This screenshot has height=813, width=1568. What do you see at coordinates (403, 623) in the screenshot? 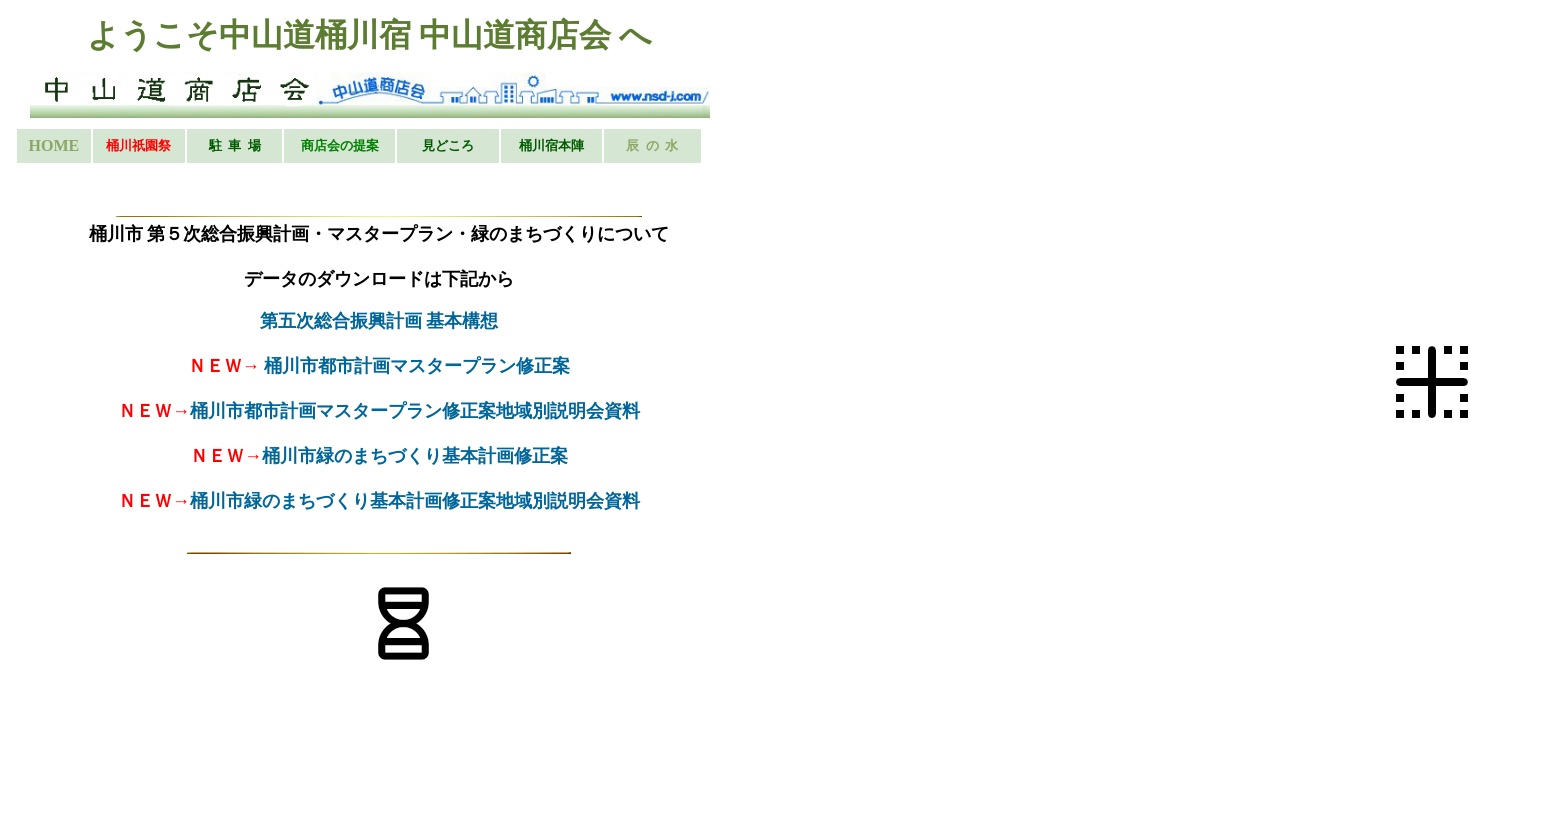
I see `indicates loading or processing in progress` at bounding box center [403, 623].